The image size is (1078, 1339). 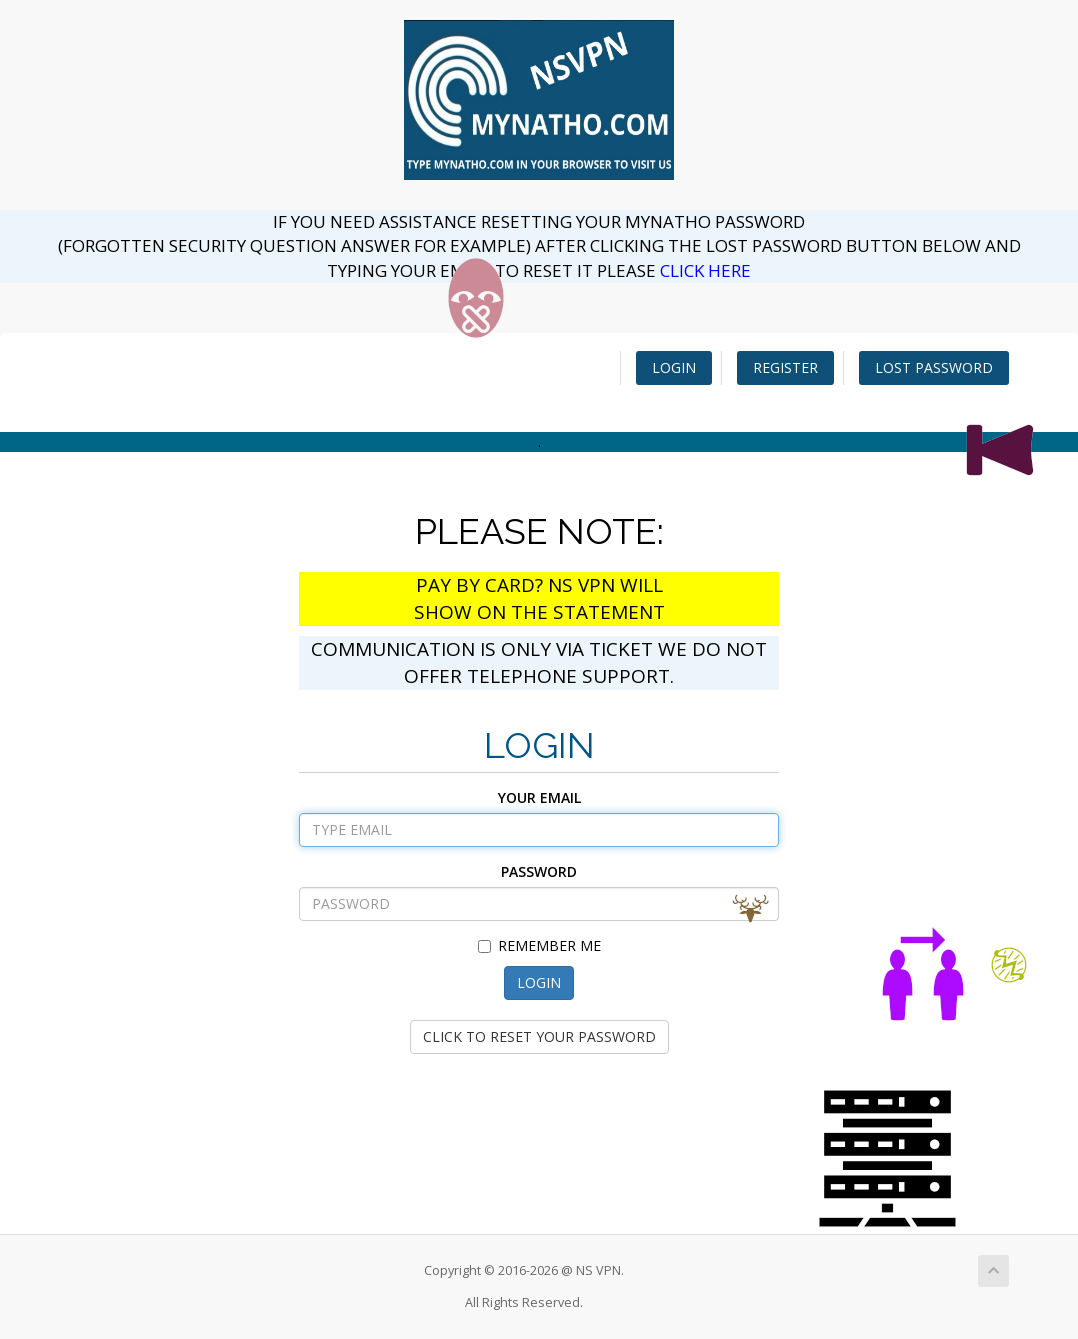 I want to click on wildlife or nature category indicator, so click(x=750, y=908).